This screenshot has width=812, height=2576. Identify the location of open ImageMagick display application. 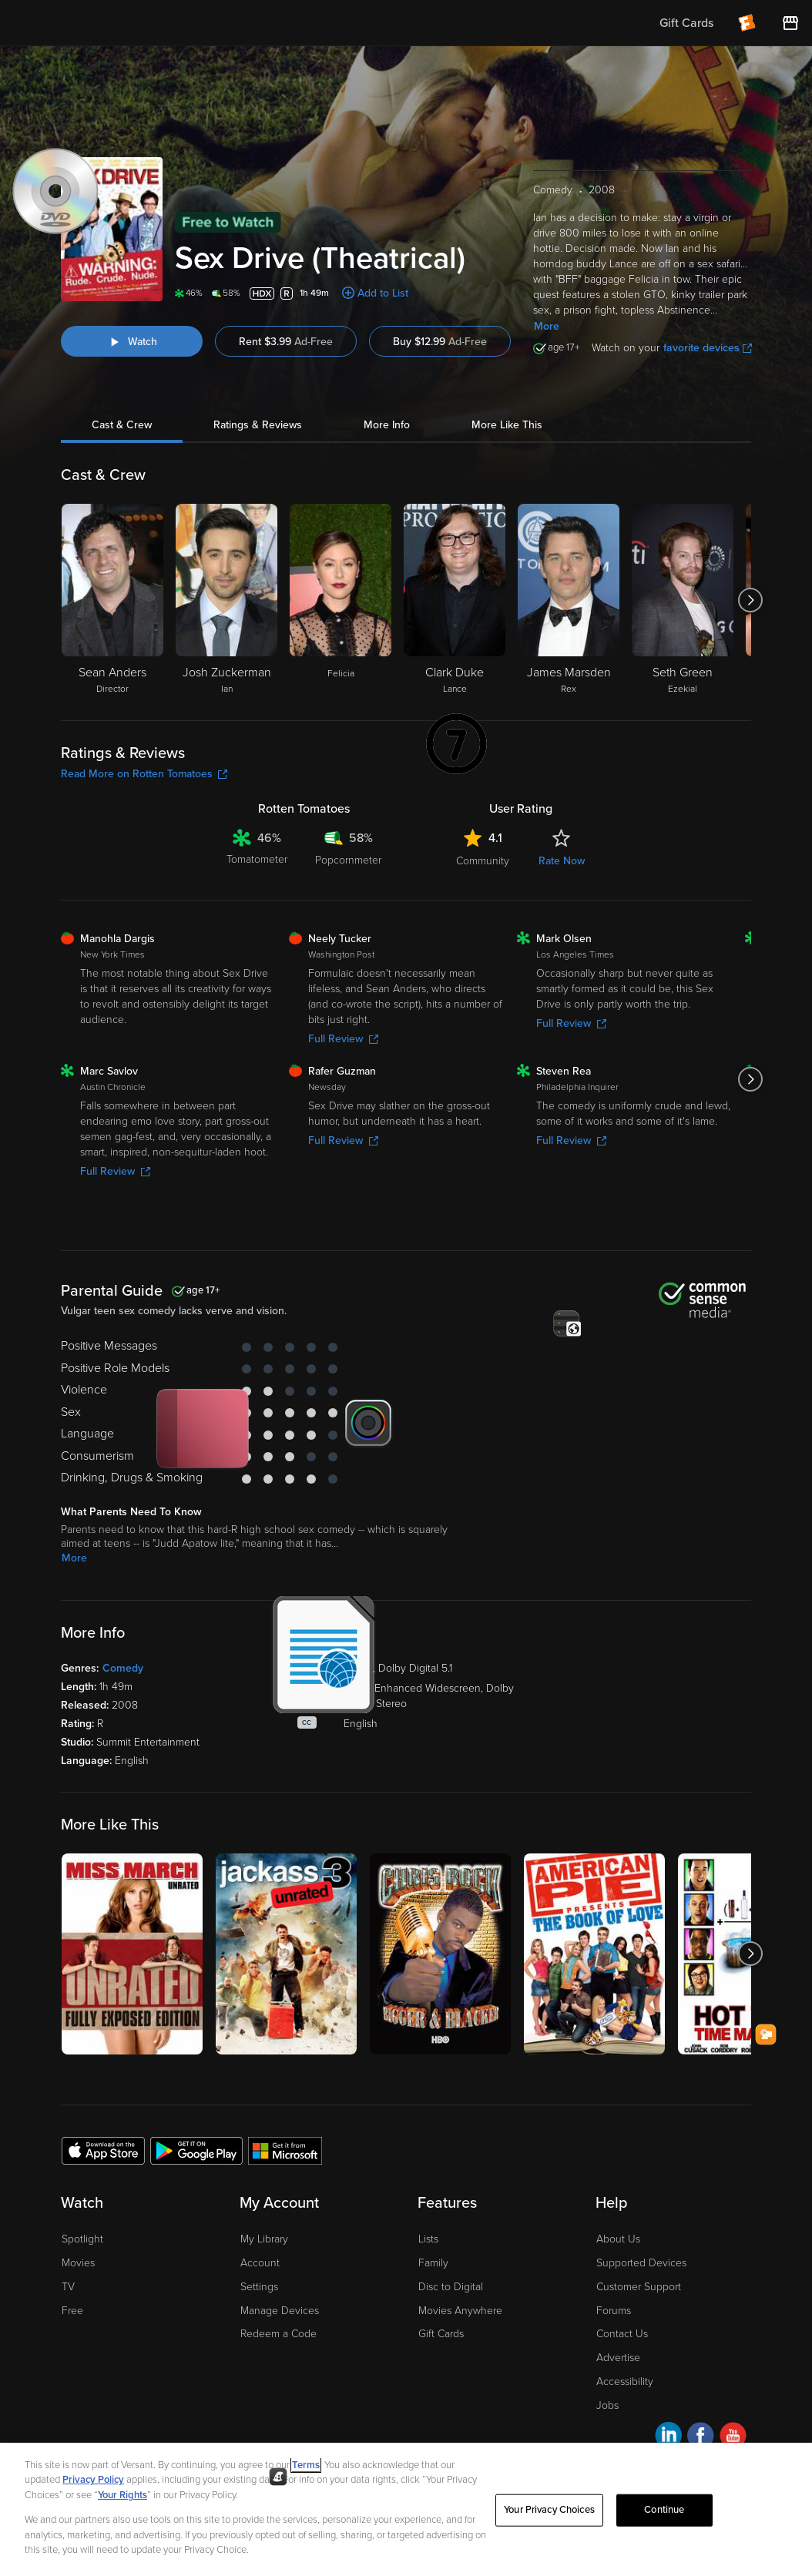
(278, 2477).